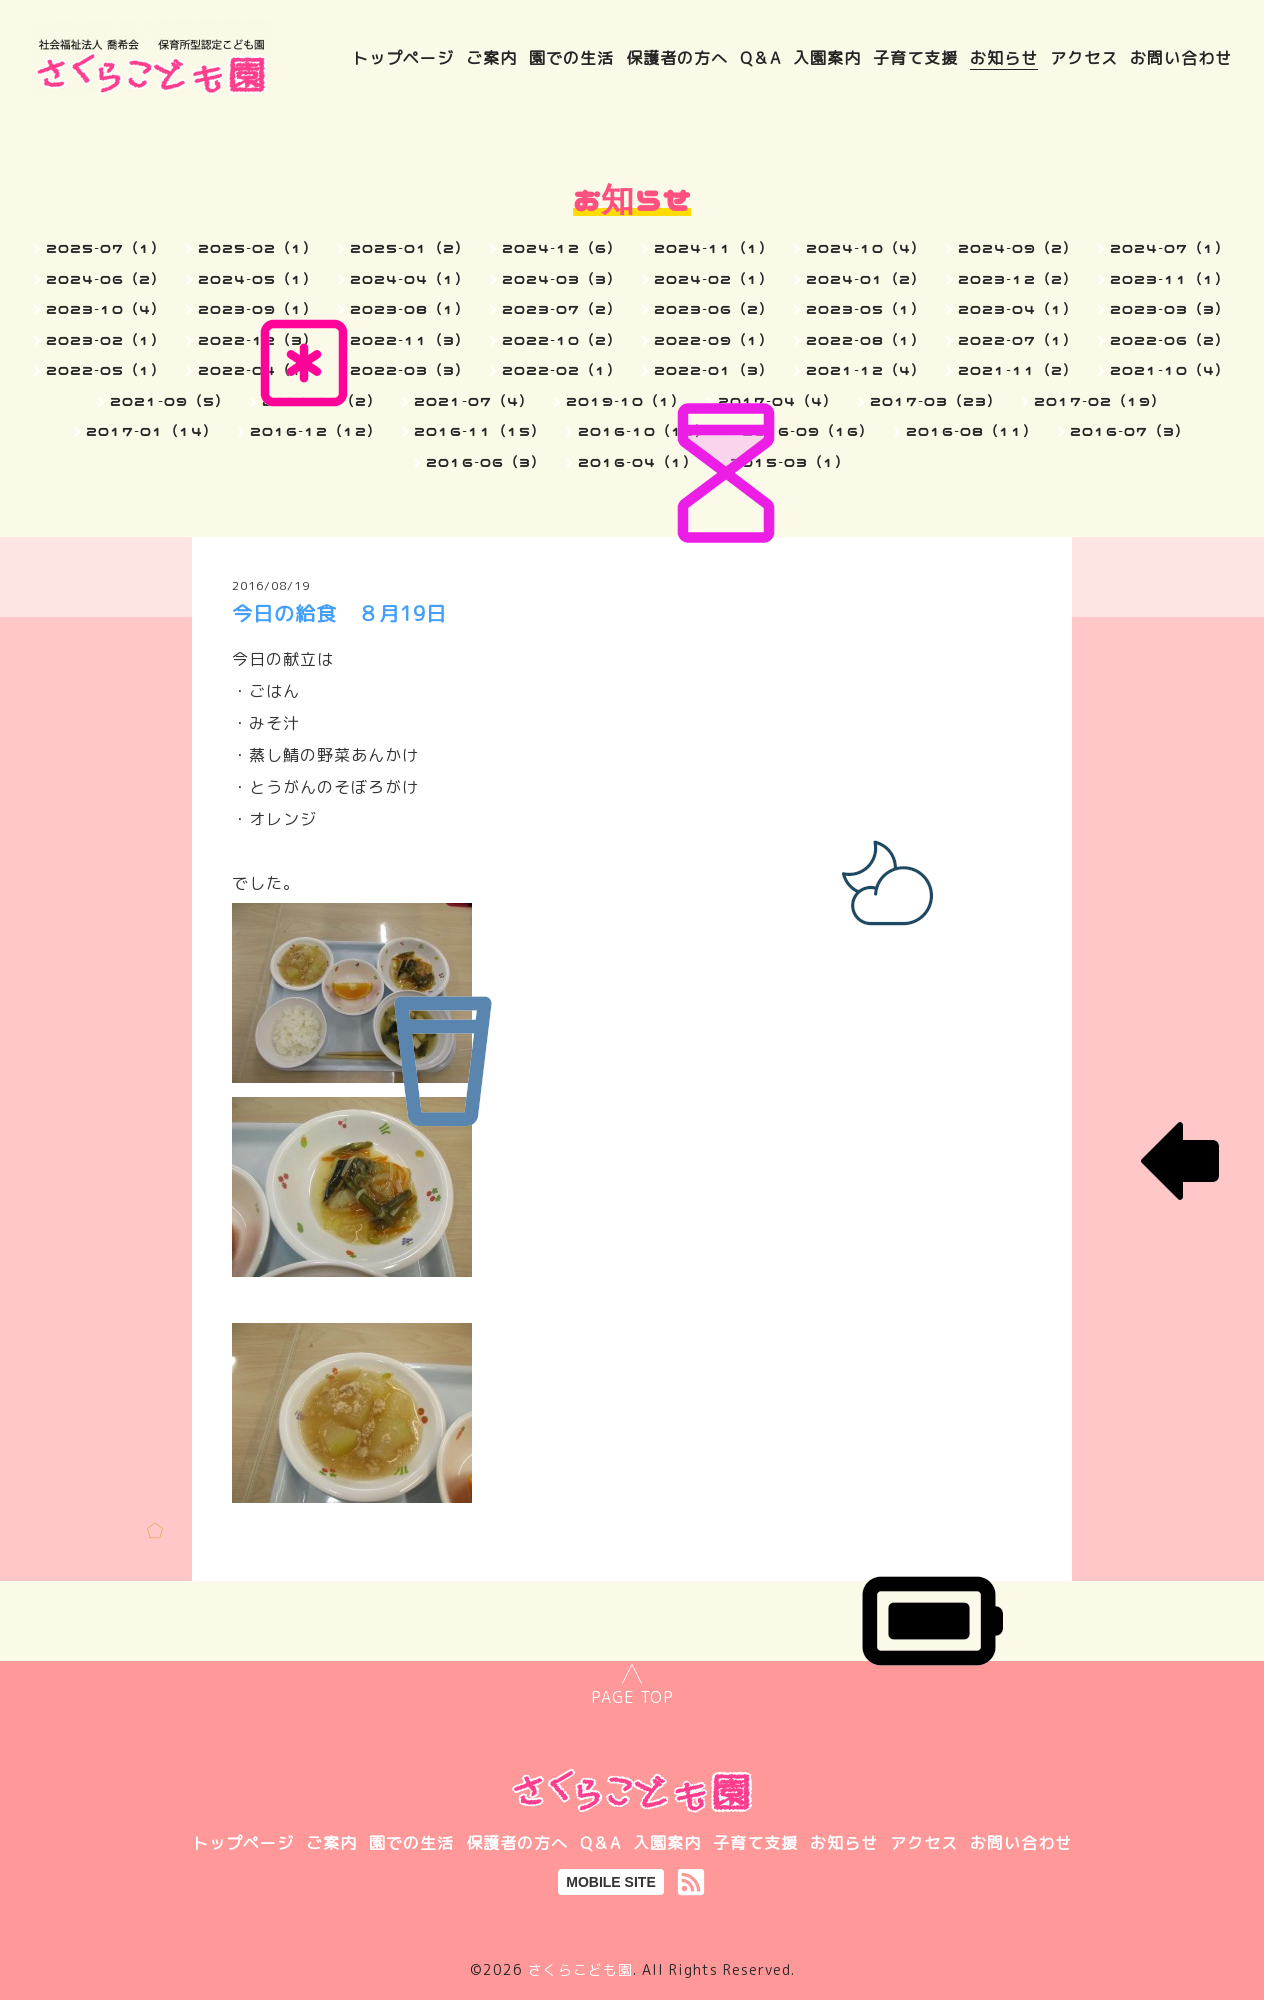 This screenshot has height=2000, width=1264. I want to click on indicates nighttime or evening weather conditions, so click(885, 887).